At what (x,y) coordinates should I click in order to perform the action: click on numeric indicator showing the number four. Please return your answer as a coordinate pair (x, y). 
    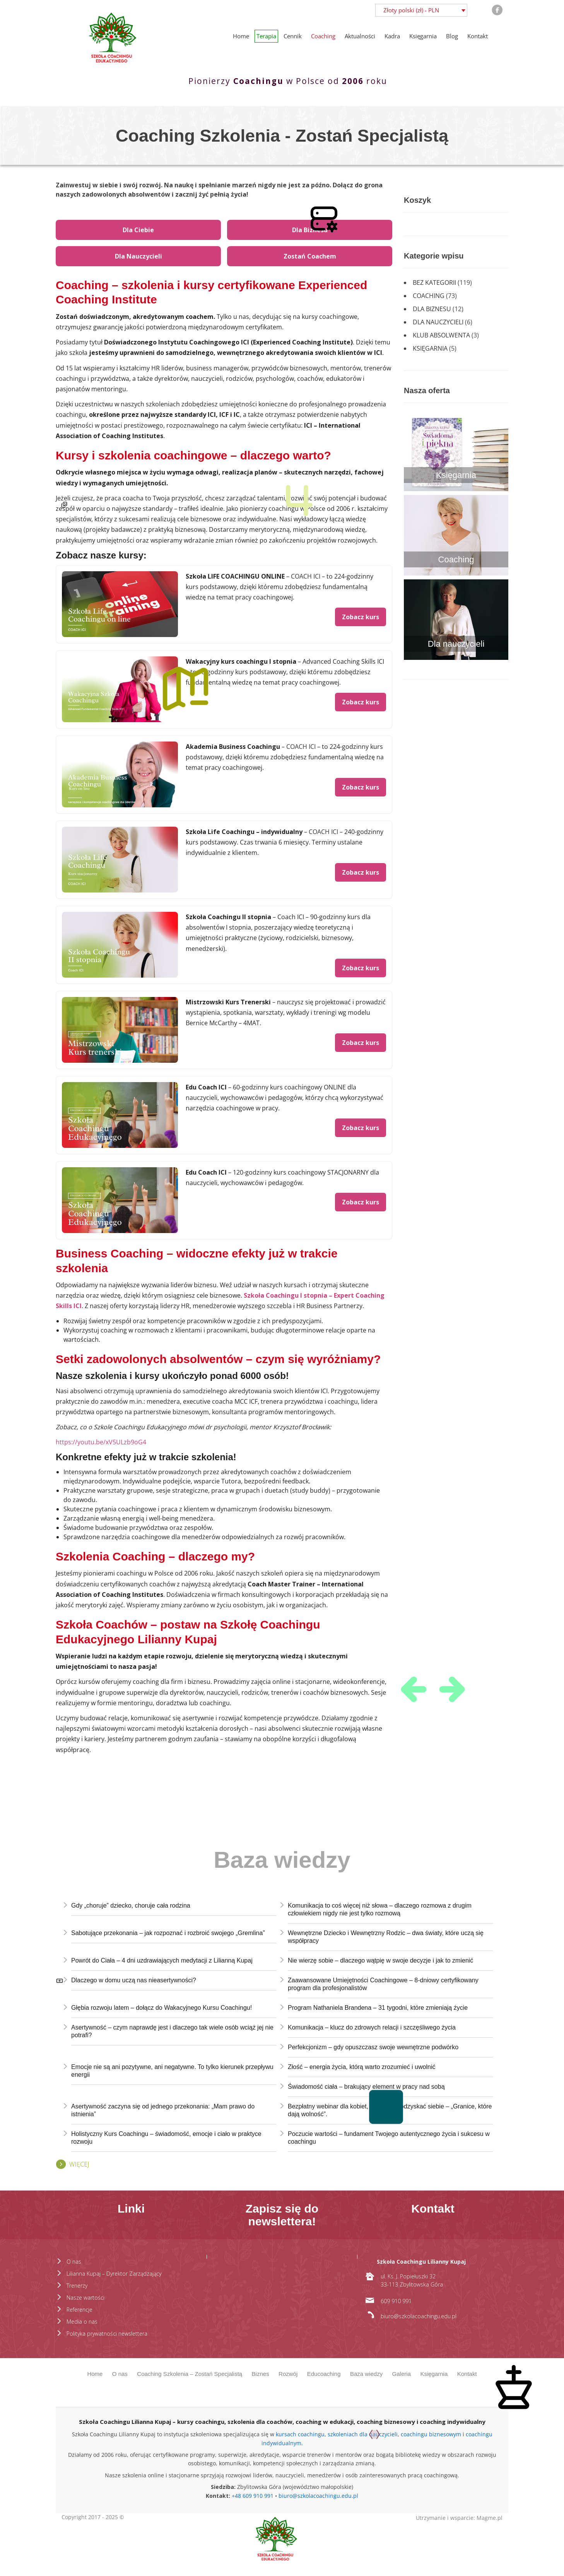
    Looking at the image, I should click on (299, 500).